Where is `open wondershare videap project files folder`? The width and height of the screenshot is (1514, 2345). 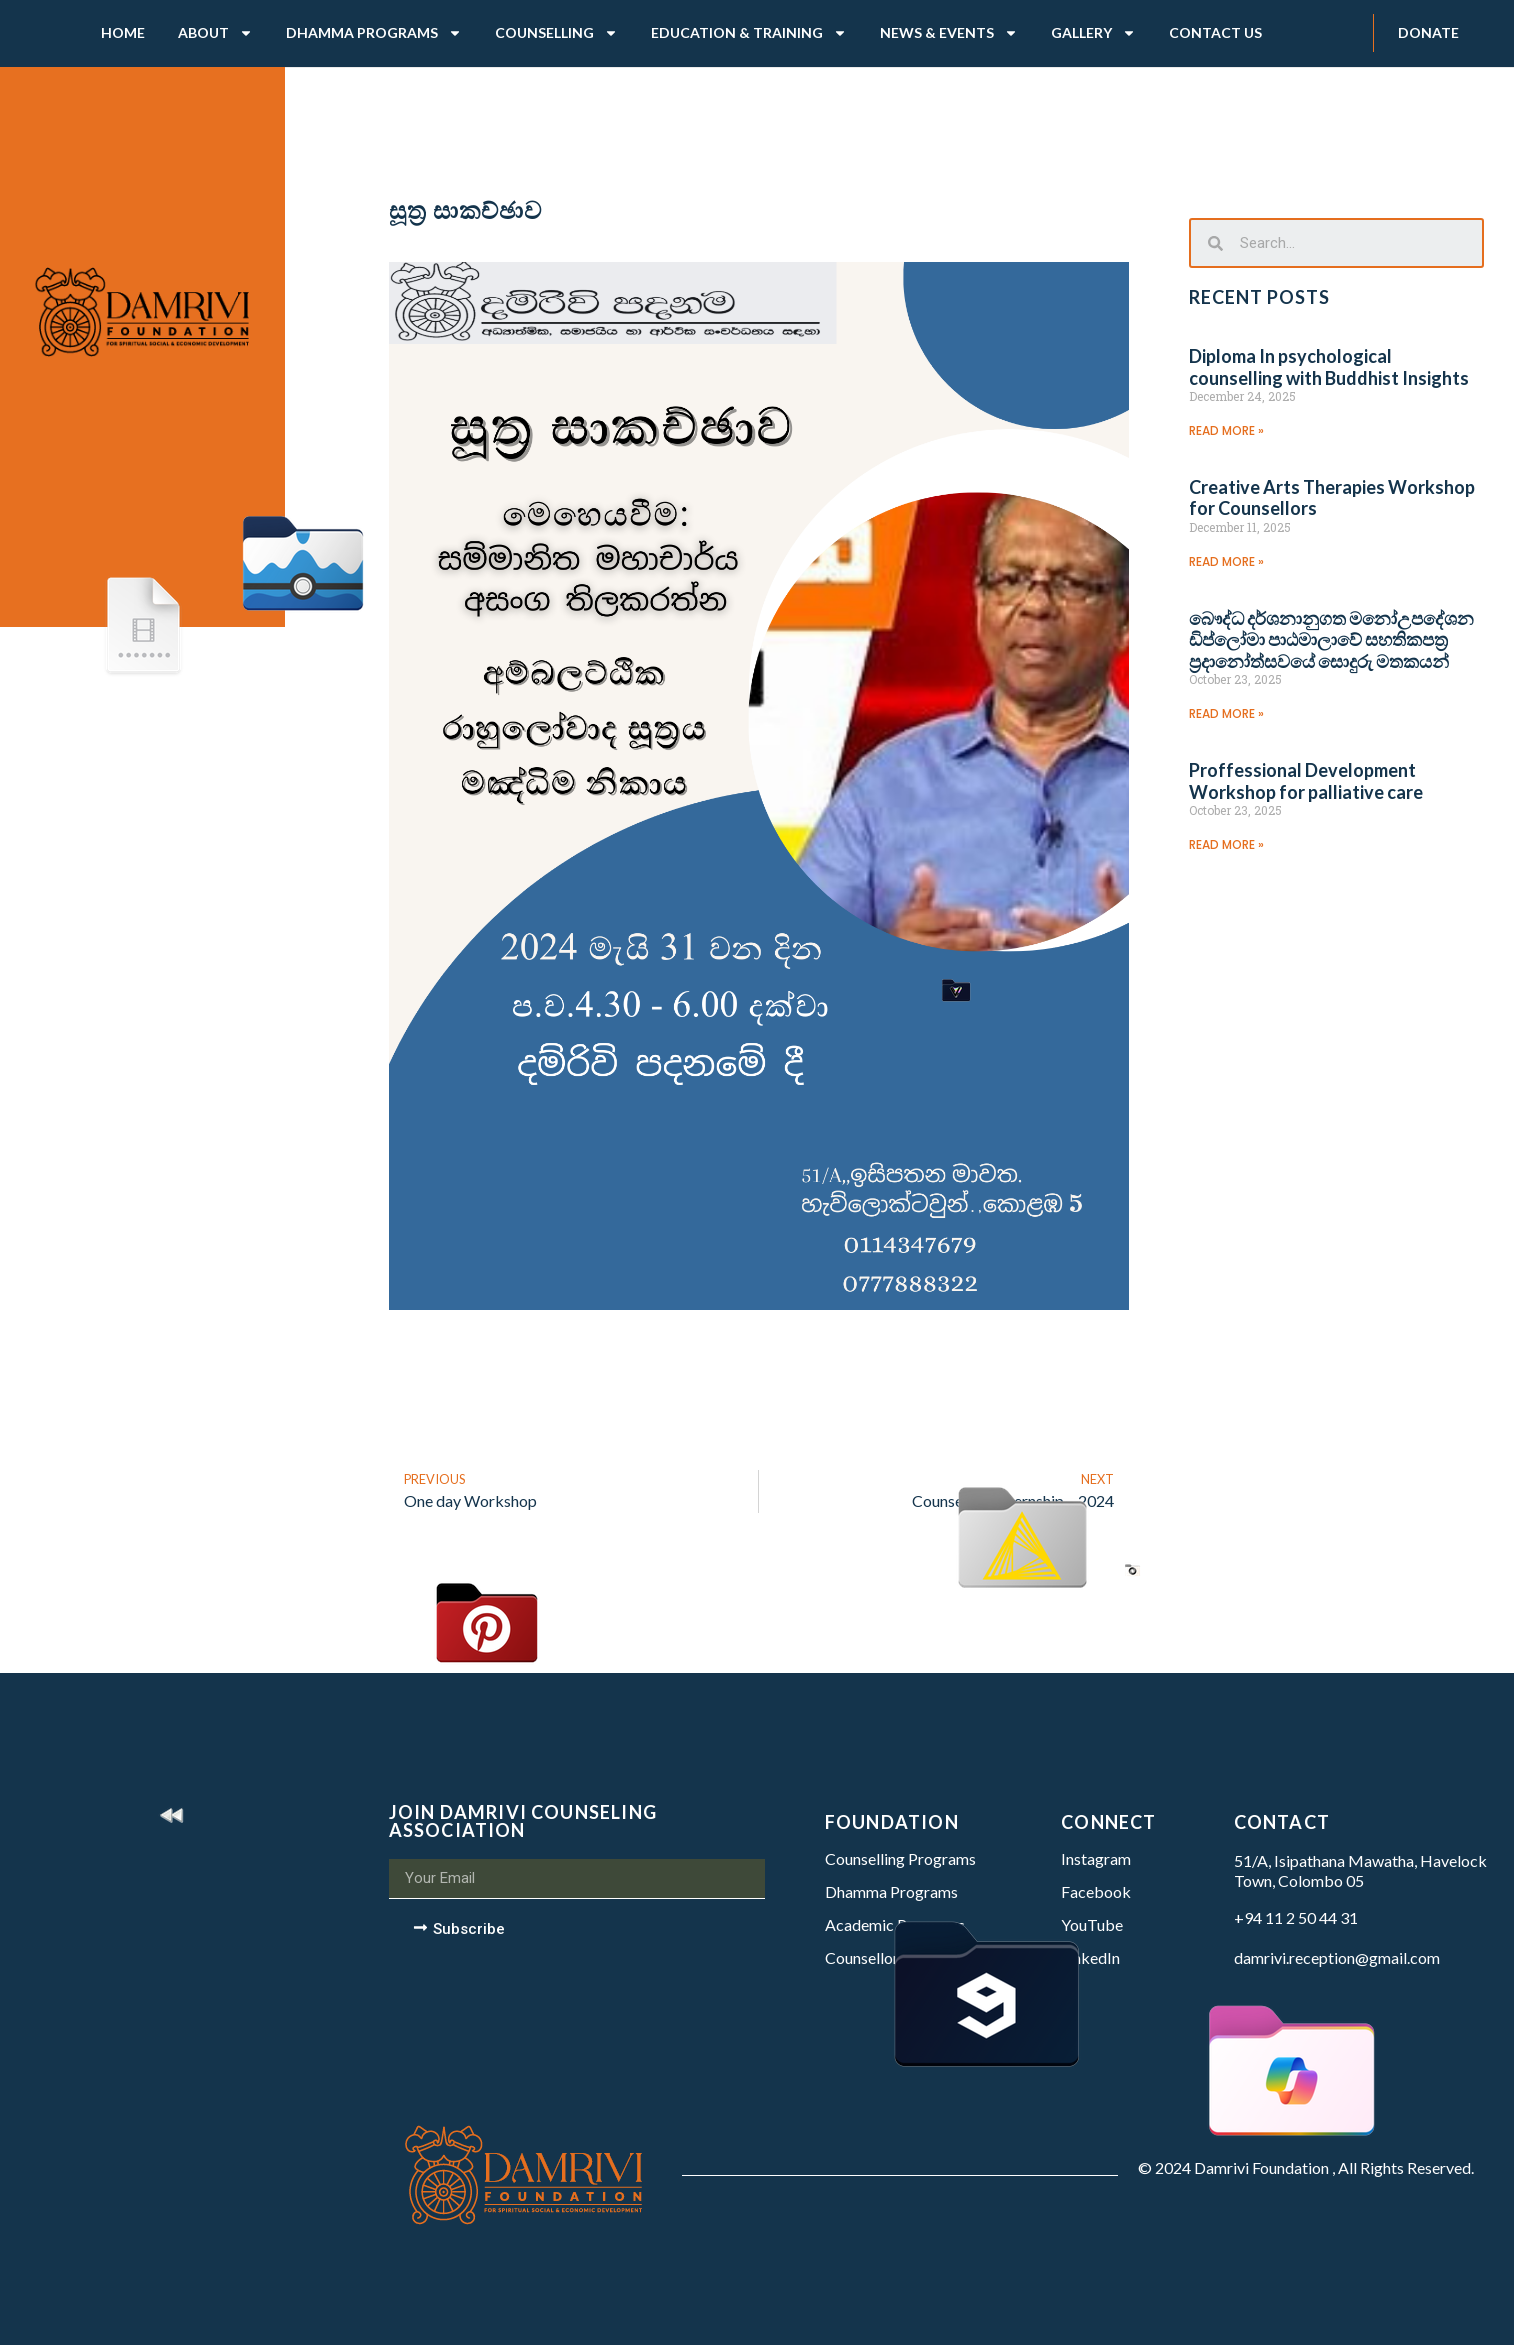 open wondershare videap project files folder is located at coordinates (956, 991).